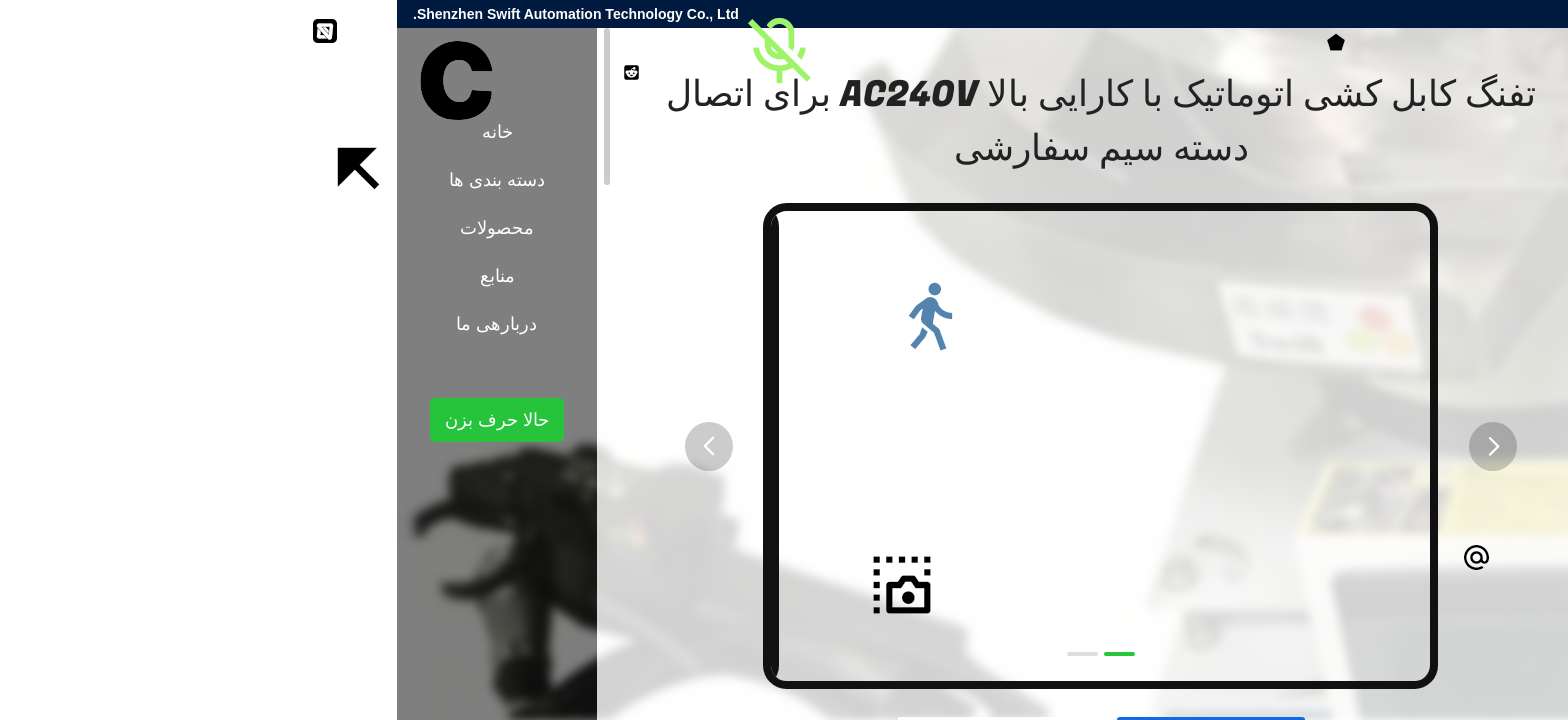 The image size is (1568, 720). I want to click on mute your microphone, so click(779, 50).